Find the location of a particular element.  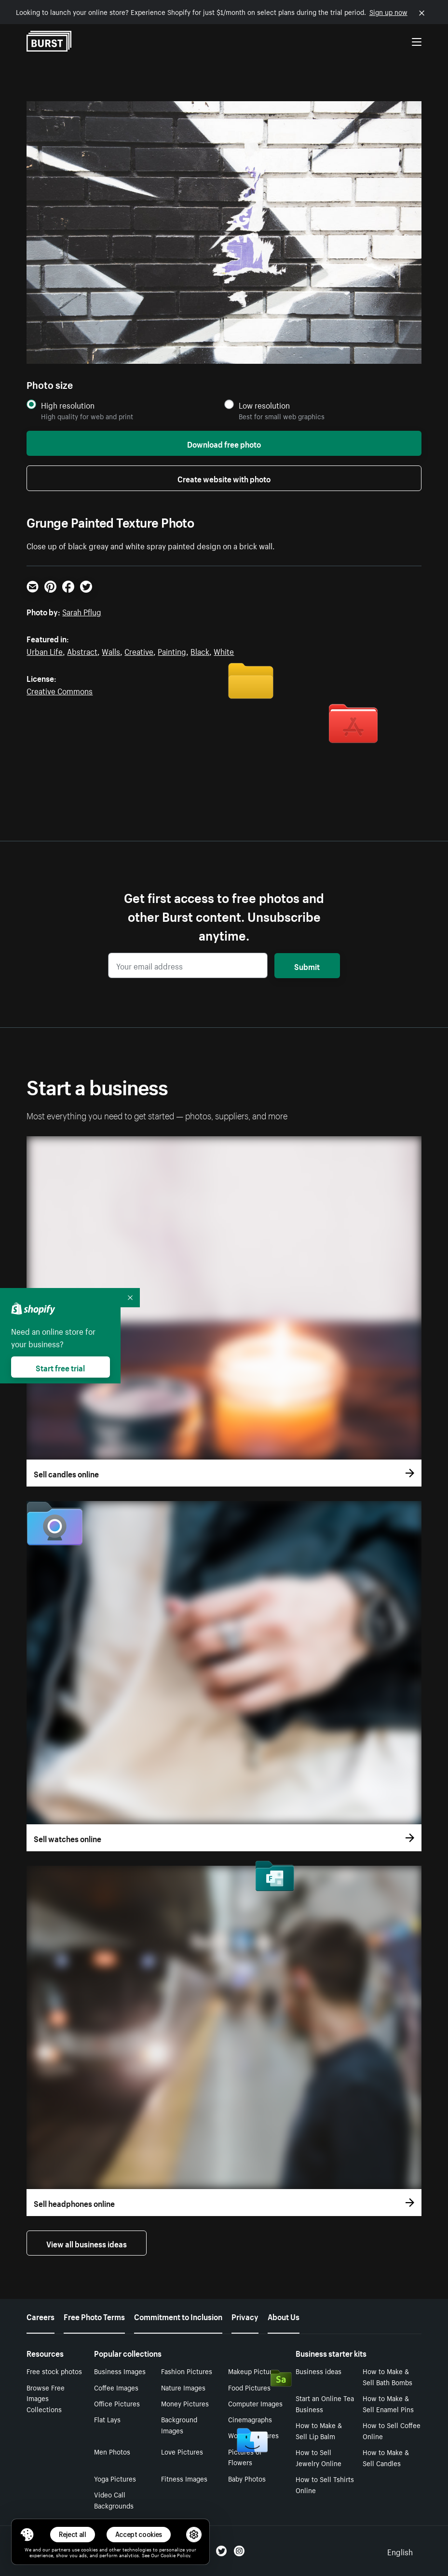

open finder to browse files and folders is located at coordinates (252, 2441).